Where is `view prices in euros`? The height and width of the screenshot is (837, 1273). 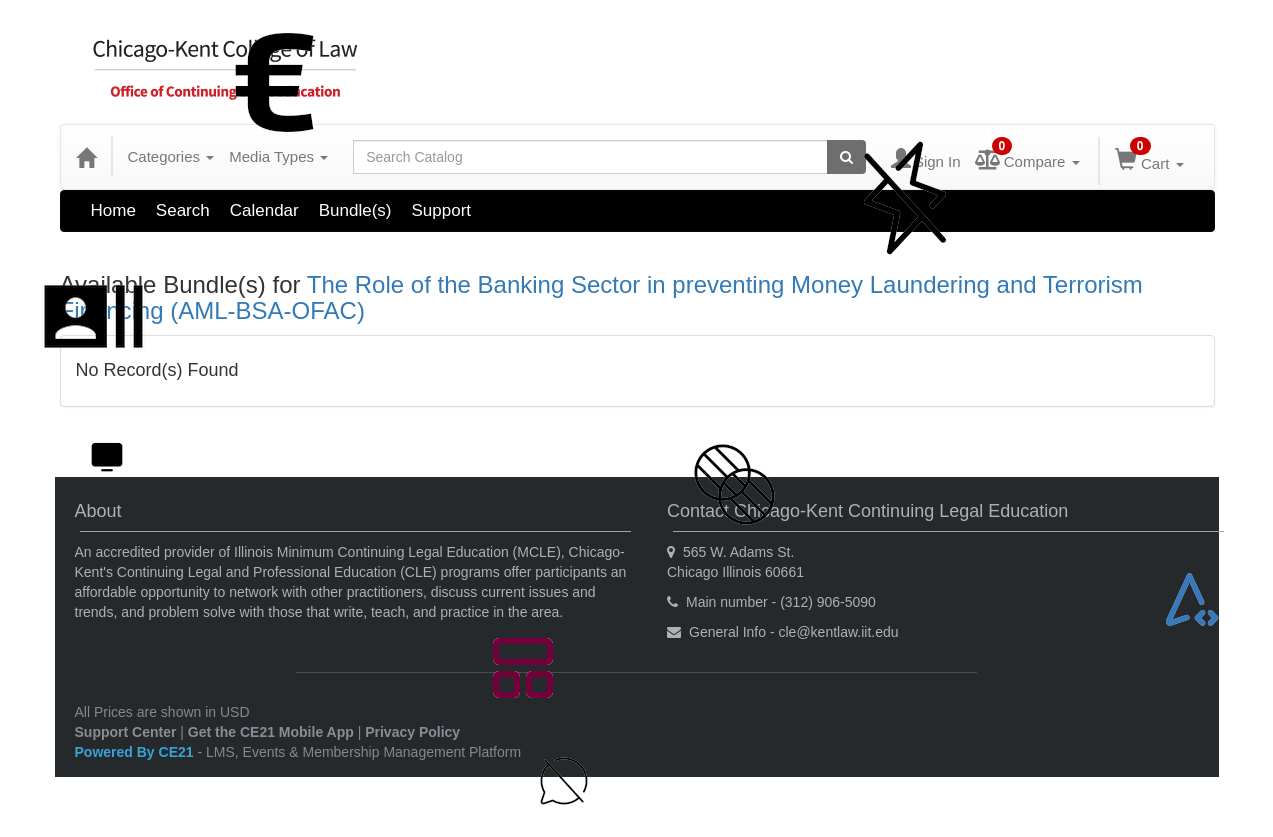 view prices in euros is located at coordinates (274, 82).